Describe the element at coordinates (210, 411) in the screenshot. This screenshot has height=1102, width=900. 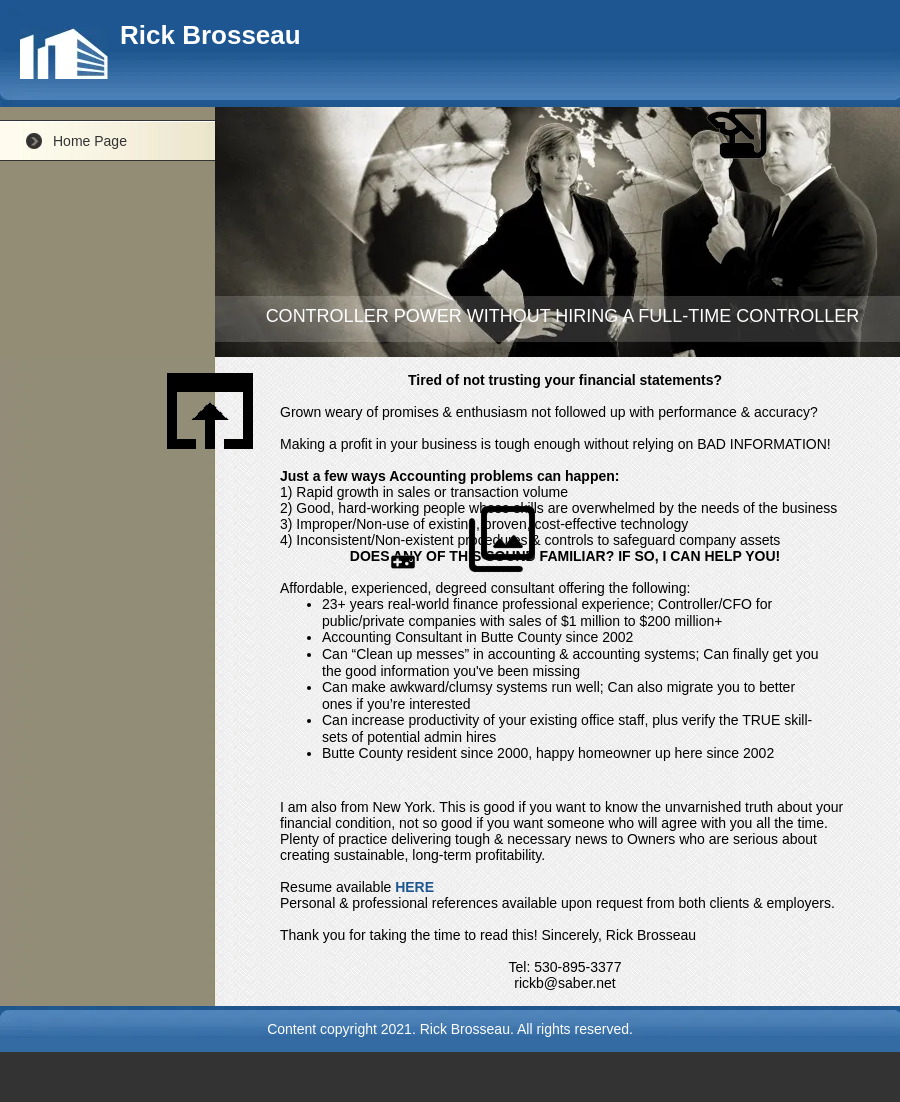
I see `open link in browser` at that location.